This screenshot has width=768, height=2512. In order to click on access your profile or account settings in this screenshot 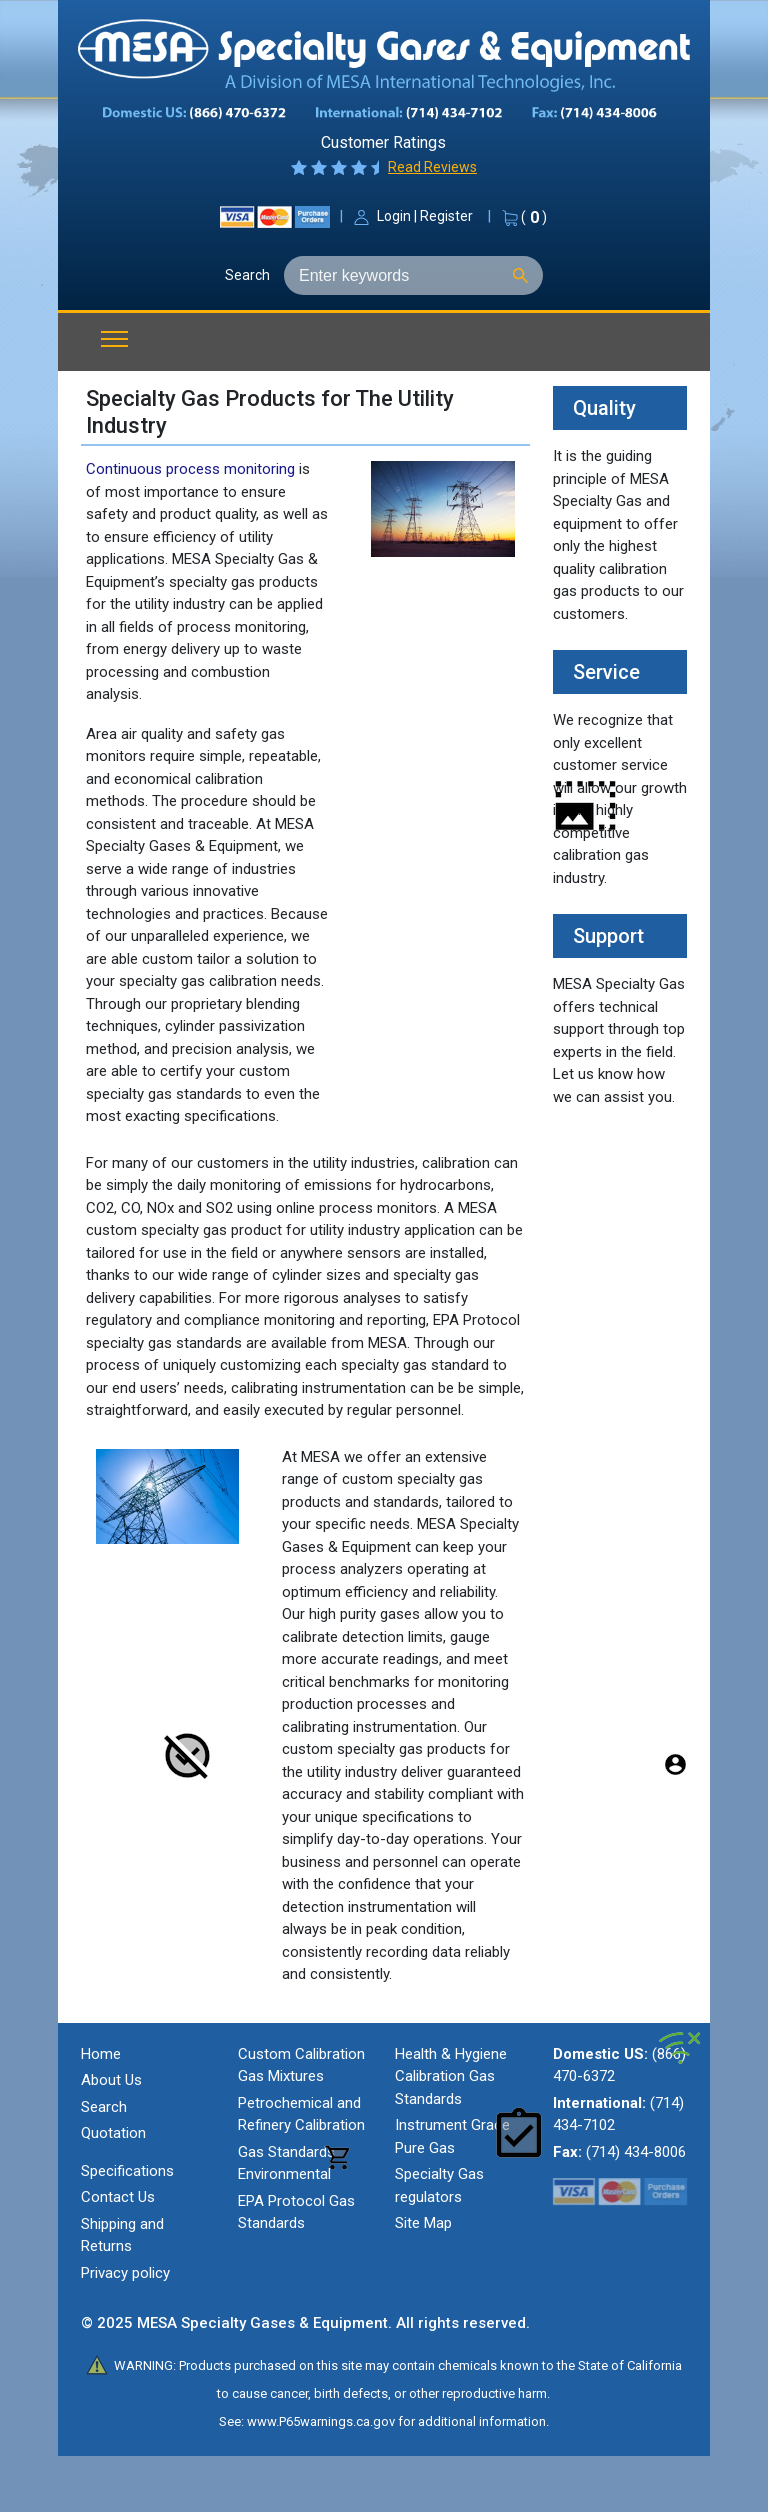, I will do `click(675, 1764)`.